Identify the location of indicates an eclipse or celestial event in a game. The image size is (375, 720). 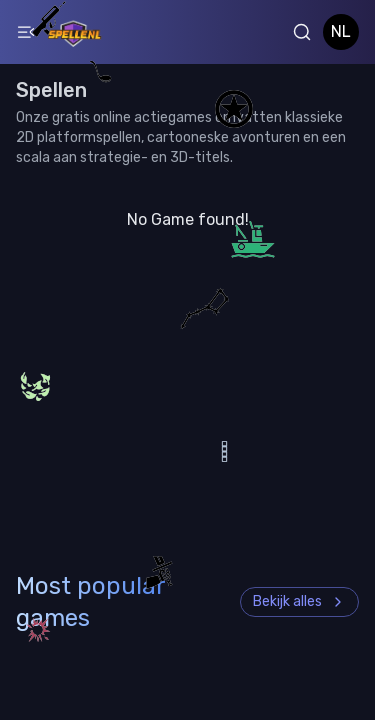
(38, 630).